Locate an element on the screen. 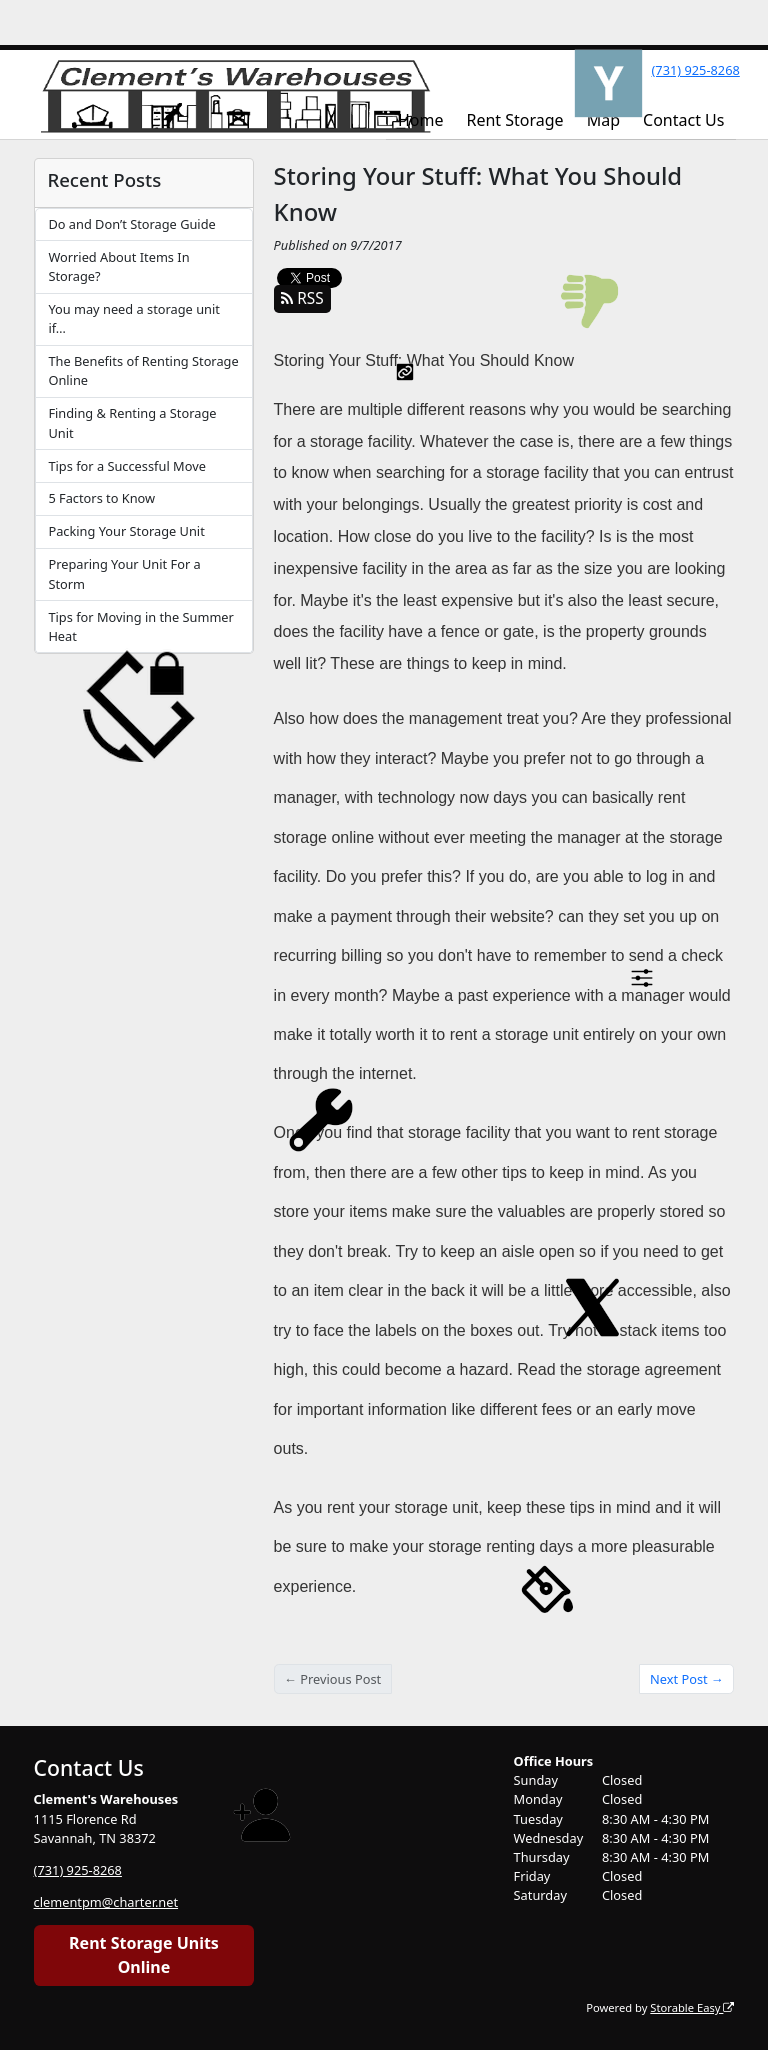 This screenshot has width=768, height=2050. dislike or downvote content is located at coordinates (589, 301).